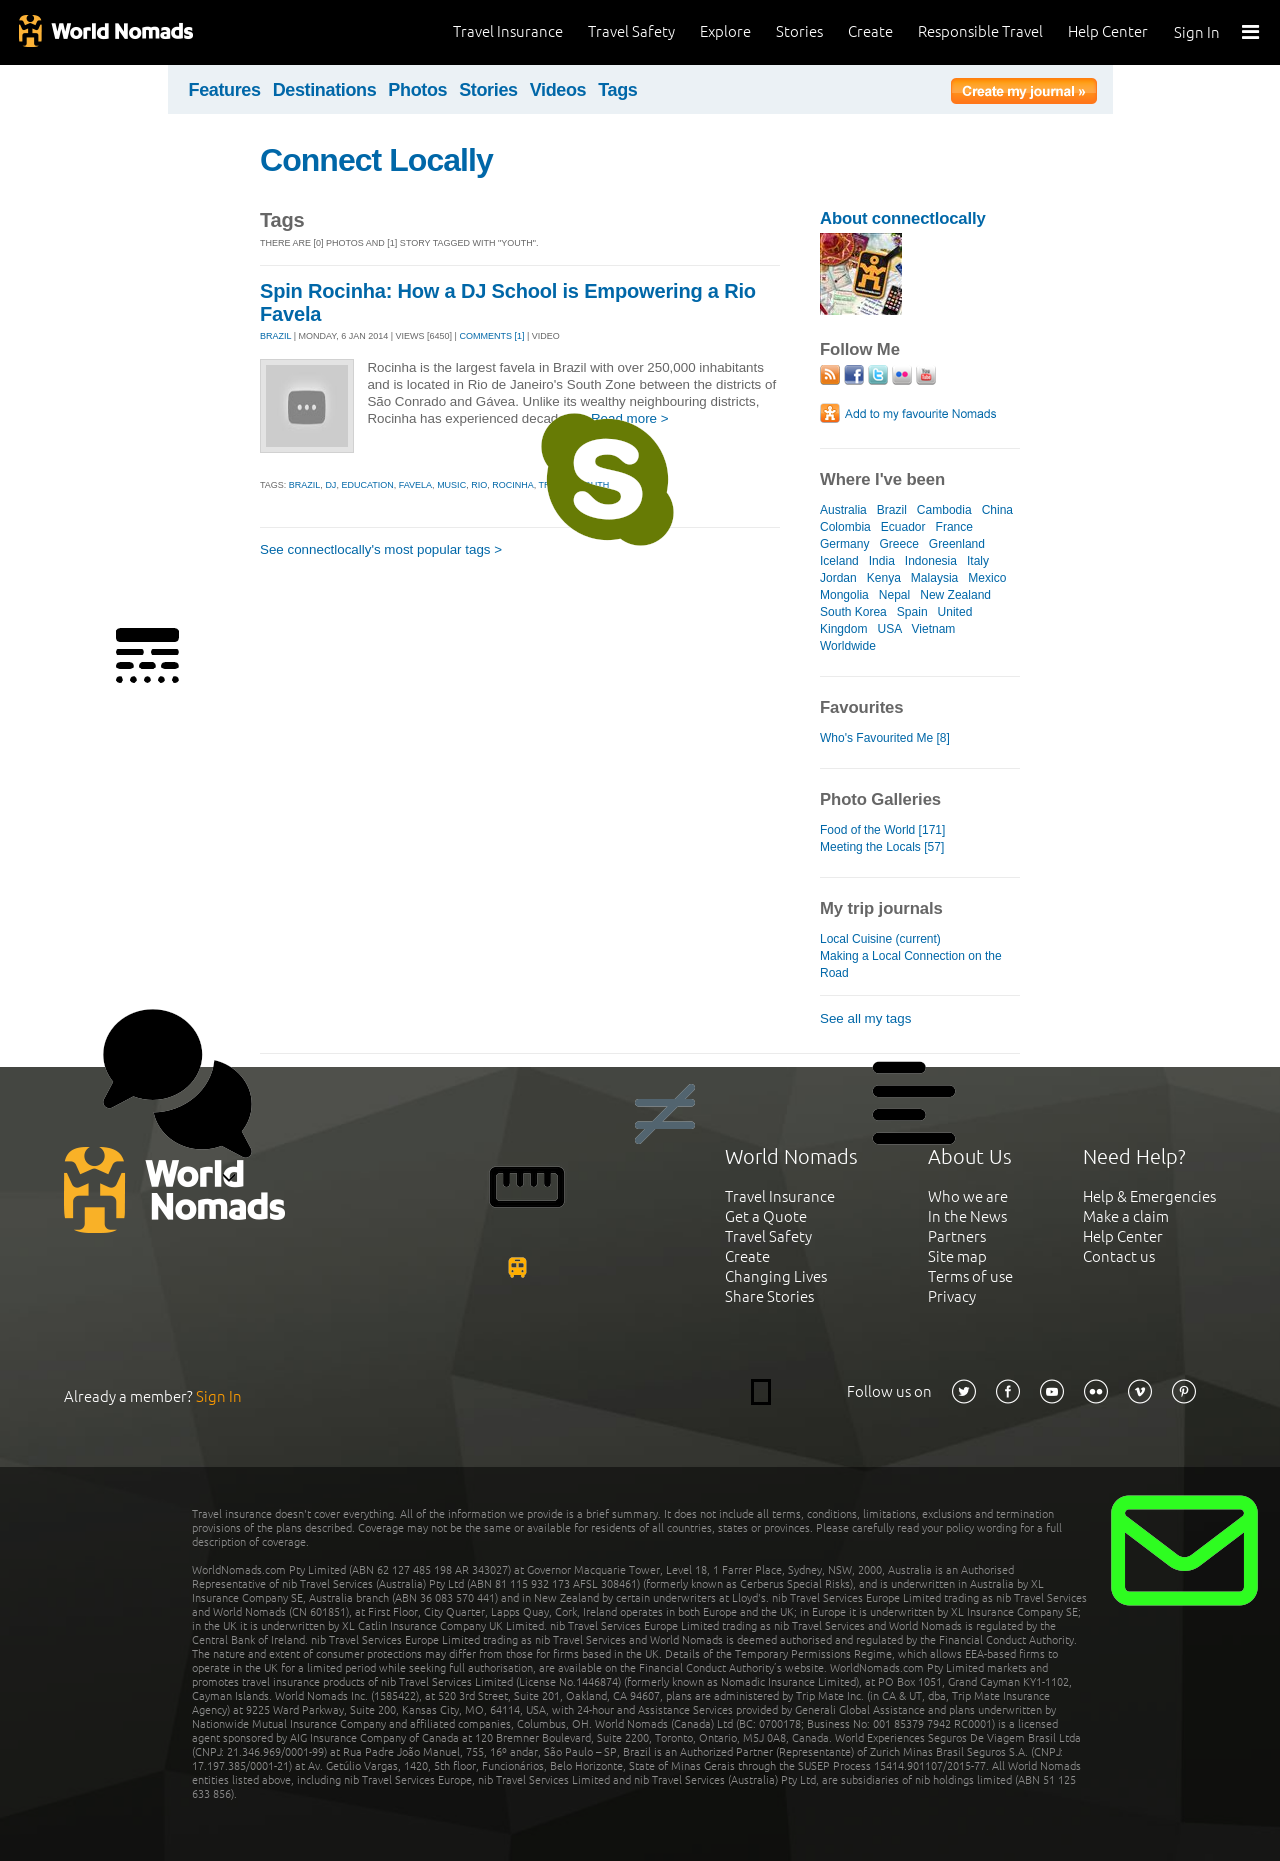  What do you see at coordinates (147, 655) in the screenshot?
I see `adjust text line spacing or density` at bounding box center [147, 655].